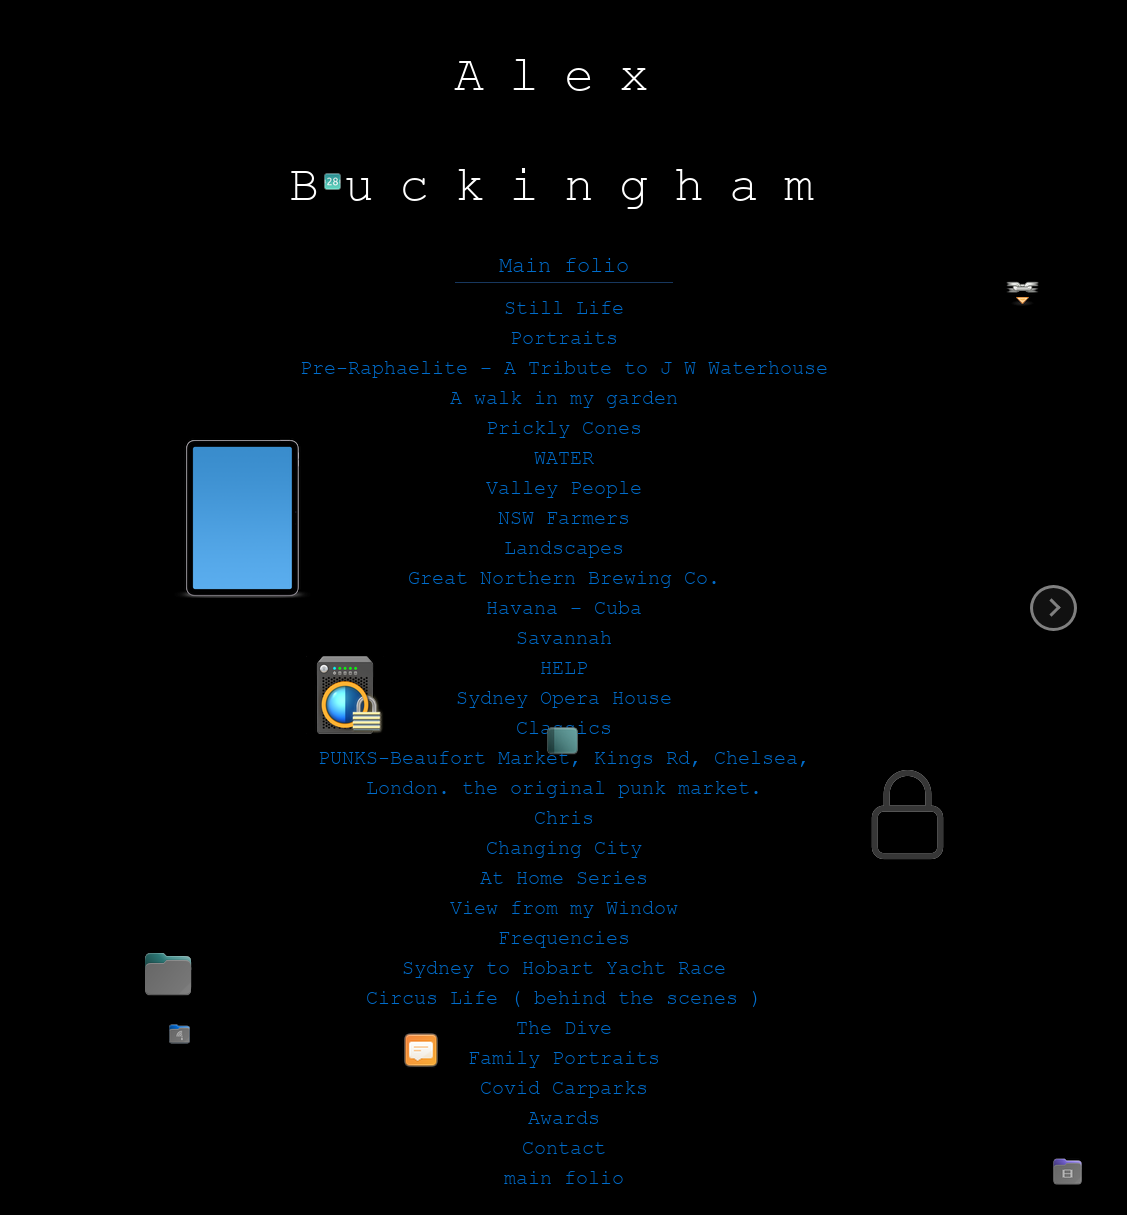 This screenshot has height=1215, width=1127. Describe the element at coordinates (1067, 1171) in the screenshot. I see `open your videos folder` at that location.